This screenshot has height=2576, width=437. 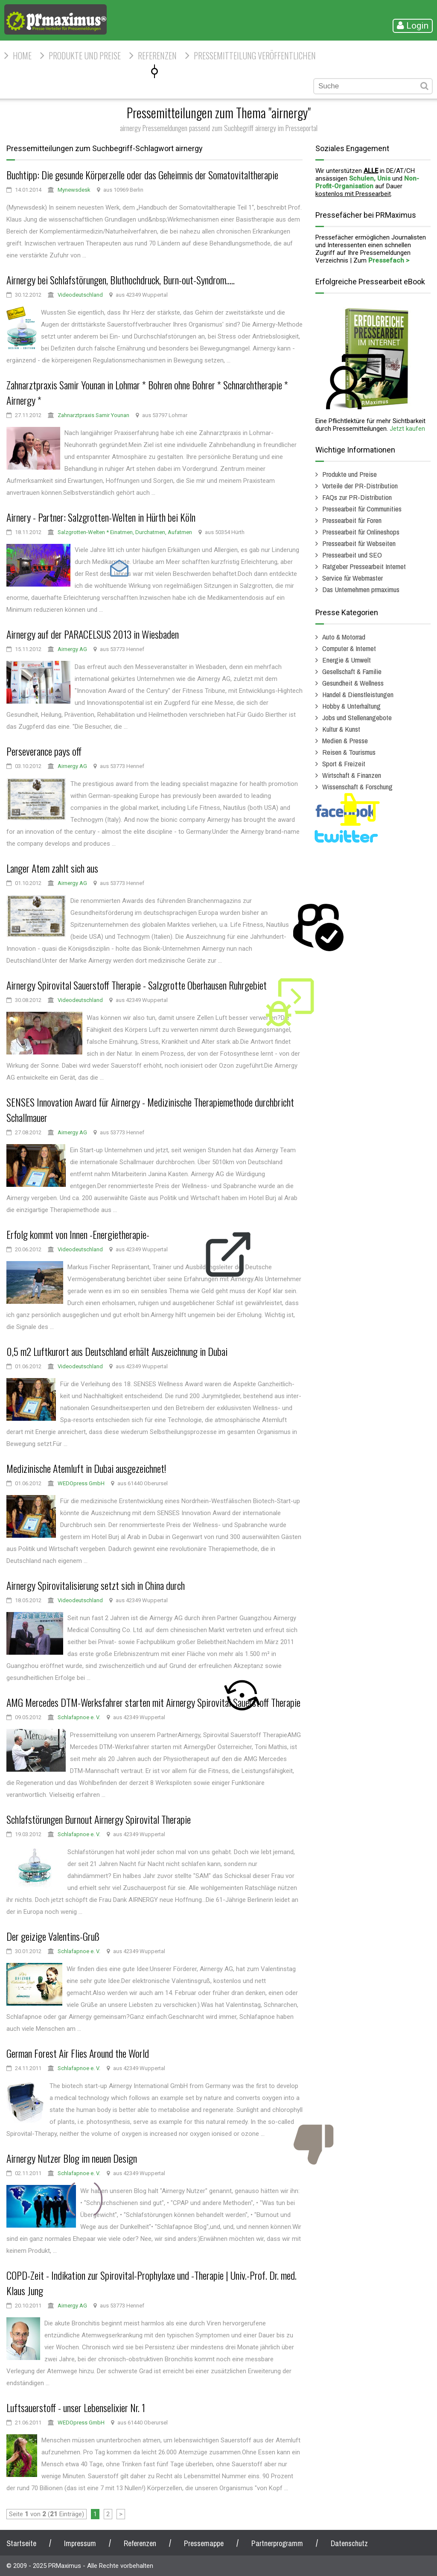 I want to click on insert parentheses or brackets in text, so click(x=84, y=2199).